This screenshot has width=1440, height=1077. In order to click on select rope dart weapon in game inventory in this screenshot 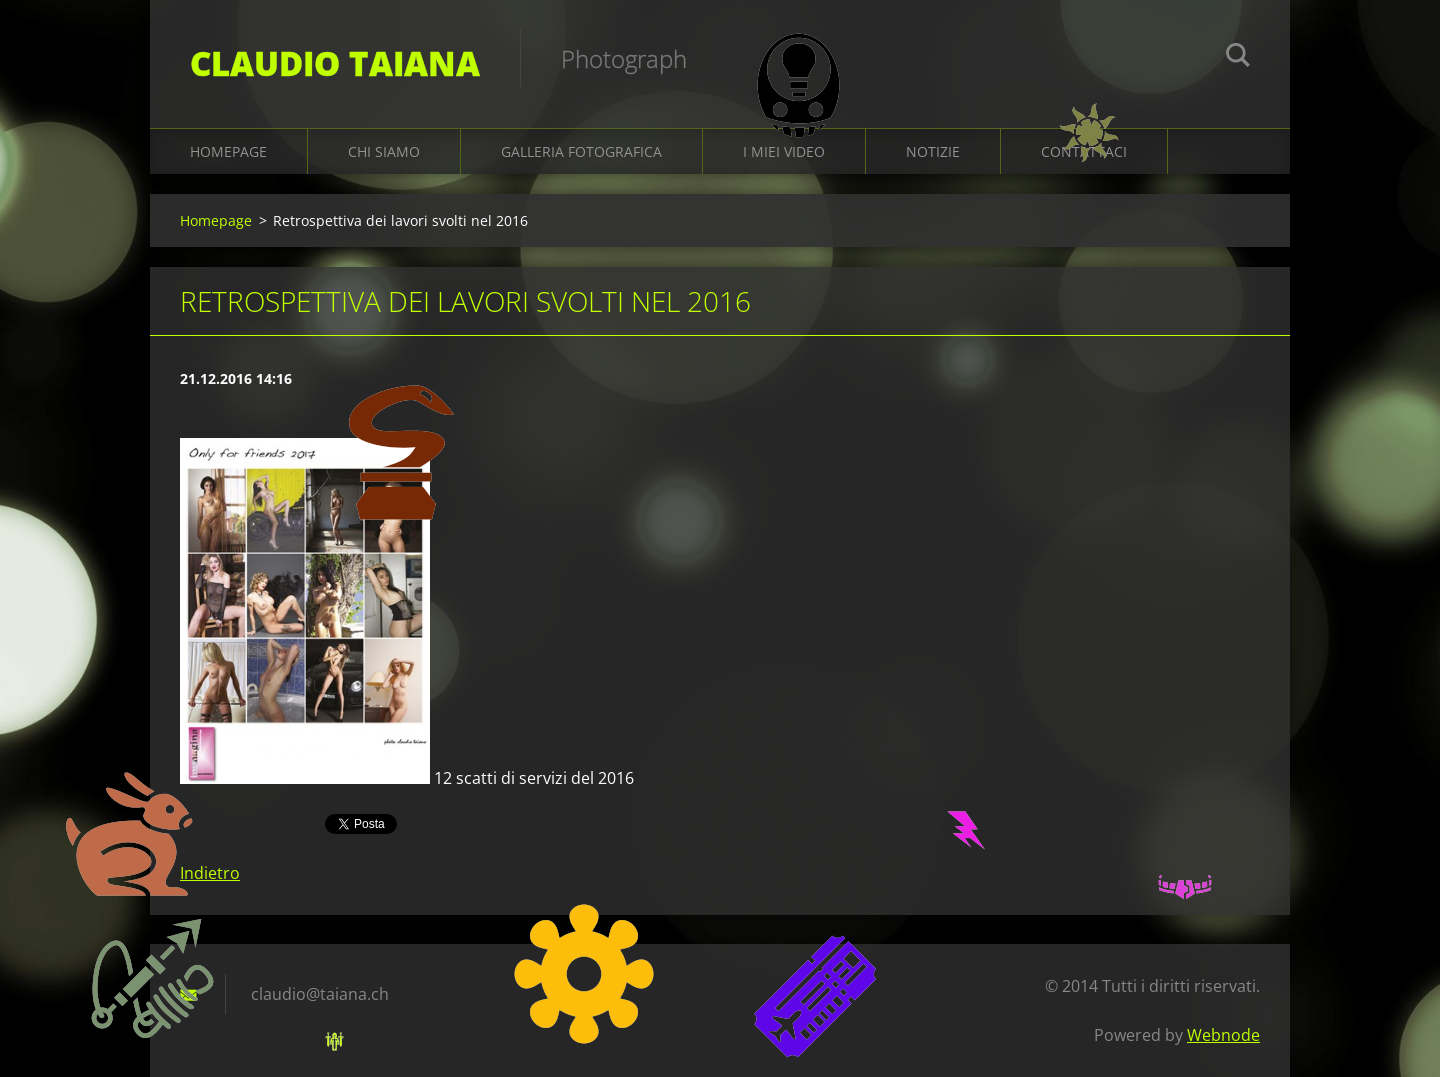, I will do `click(152, 978)`.